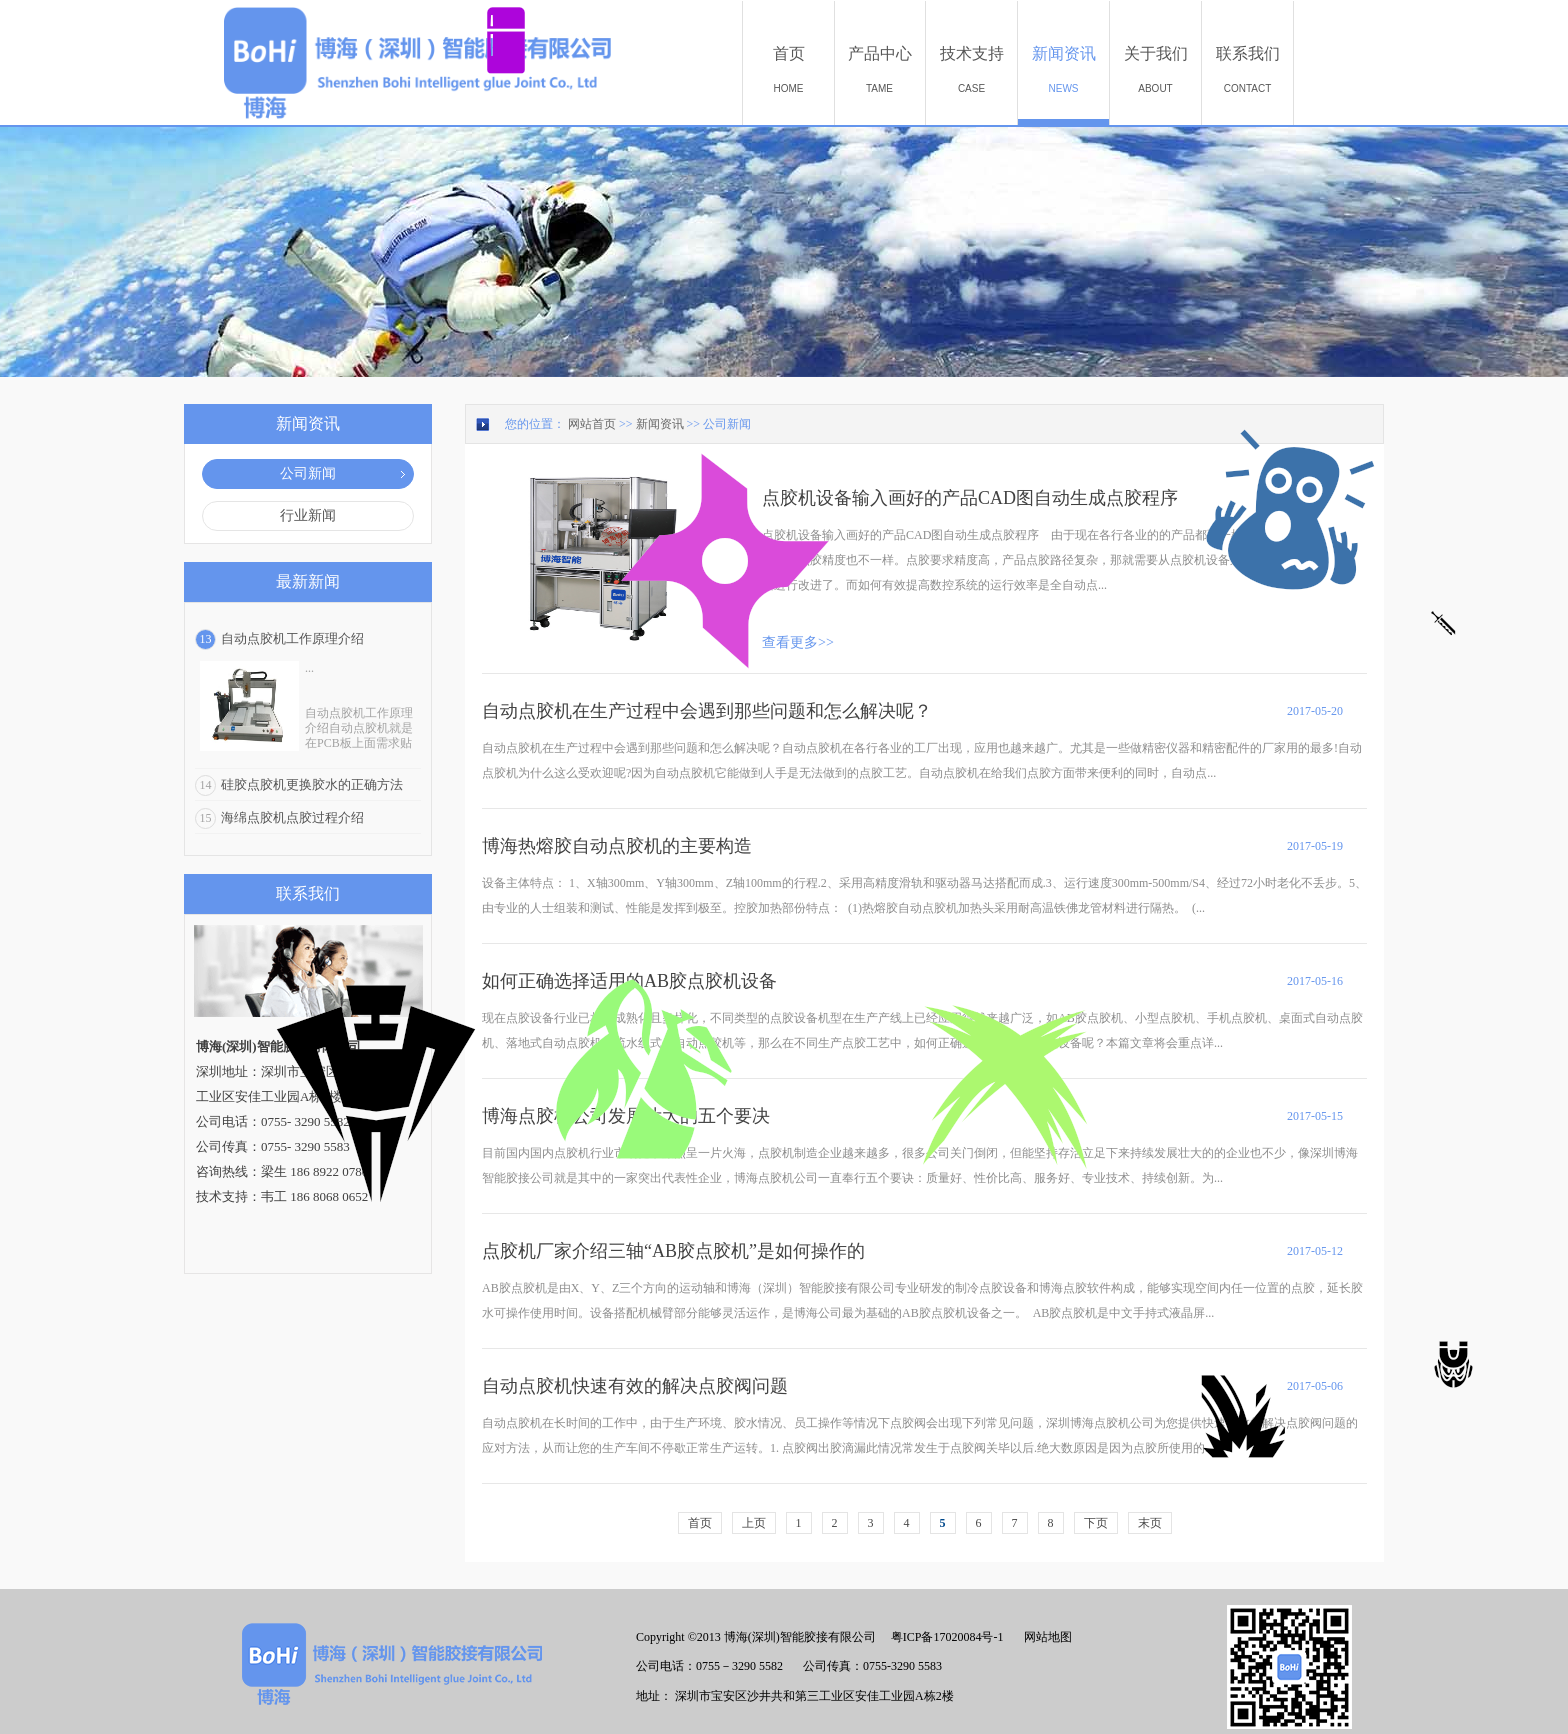 This screenshot has width=1568, height=1734. Describe the element at coordinates (1453, 1364) in the screenshot. I see `select the magnet man character` at that location.